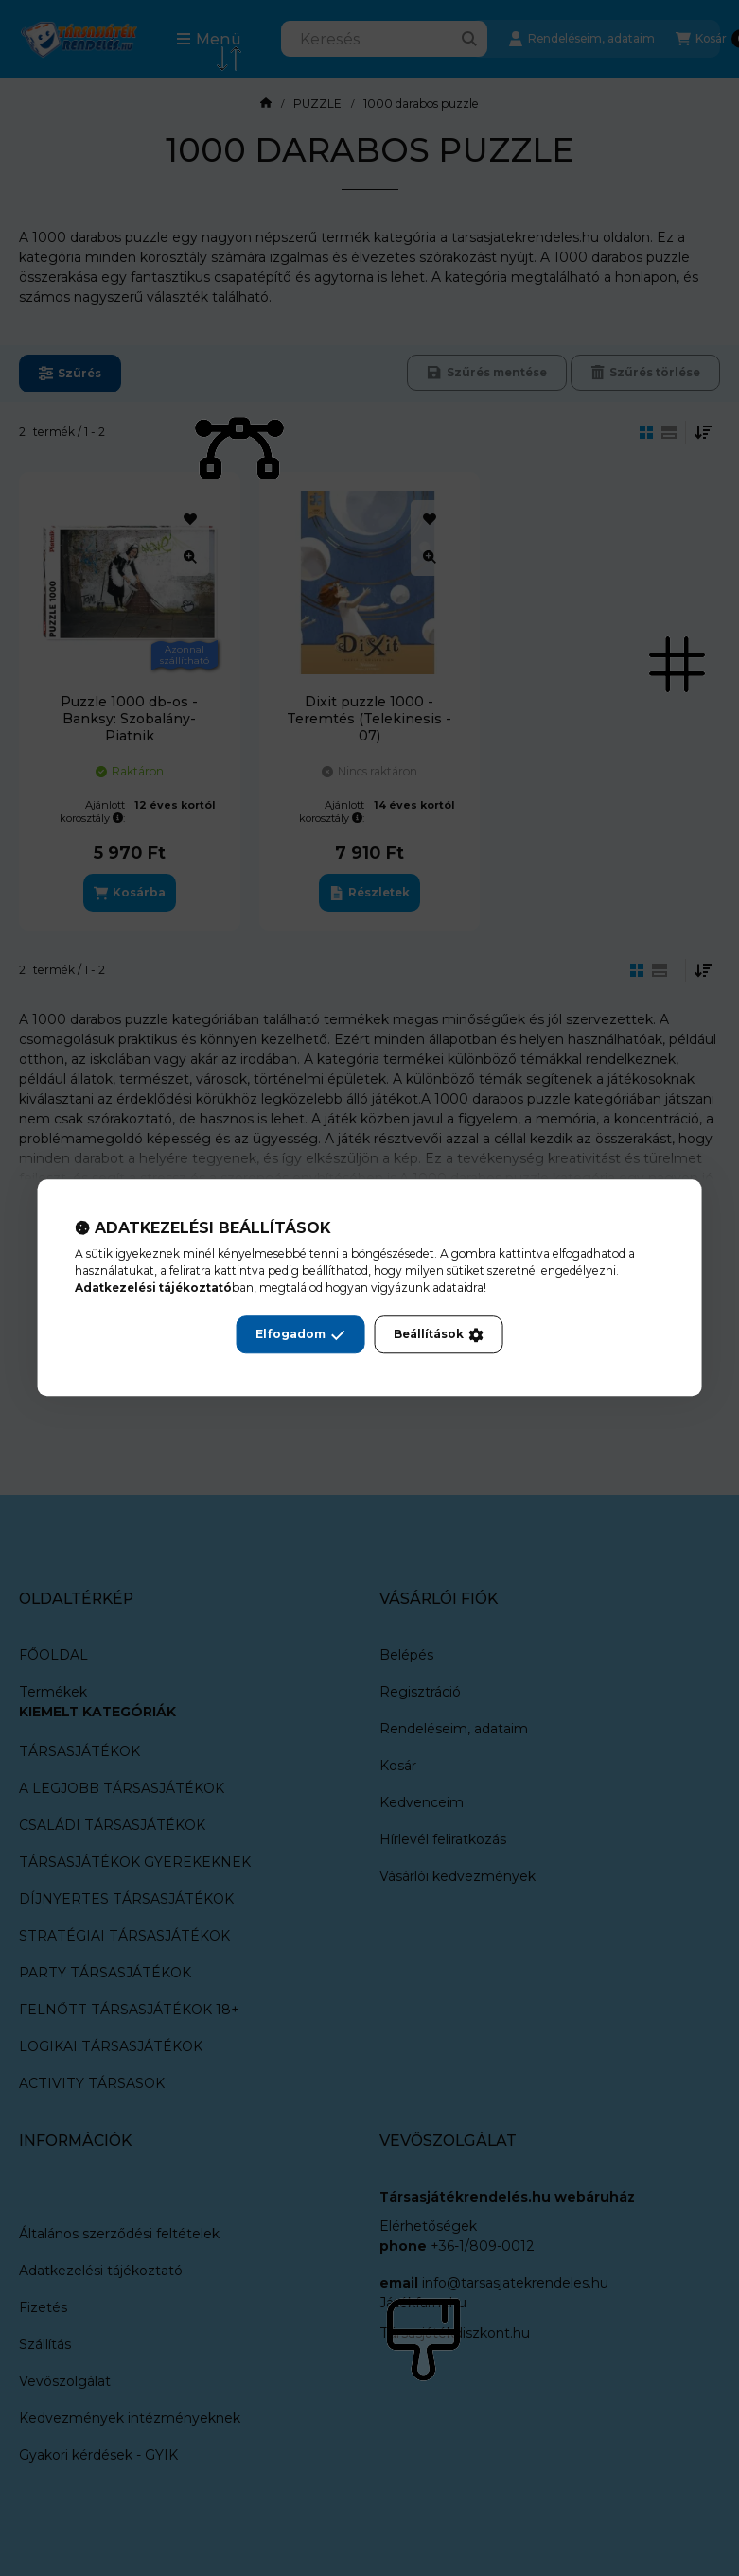 This screenshot has width=739, height=2576. Describe the element at coordinates (239, 448) in the screenshot. I see `edit vector path curves` at that location.